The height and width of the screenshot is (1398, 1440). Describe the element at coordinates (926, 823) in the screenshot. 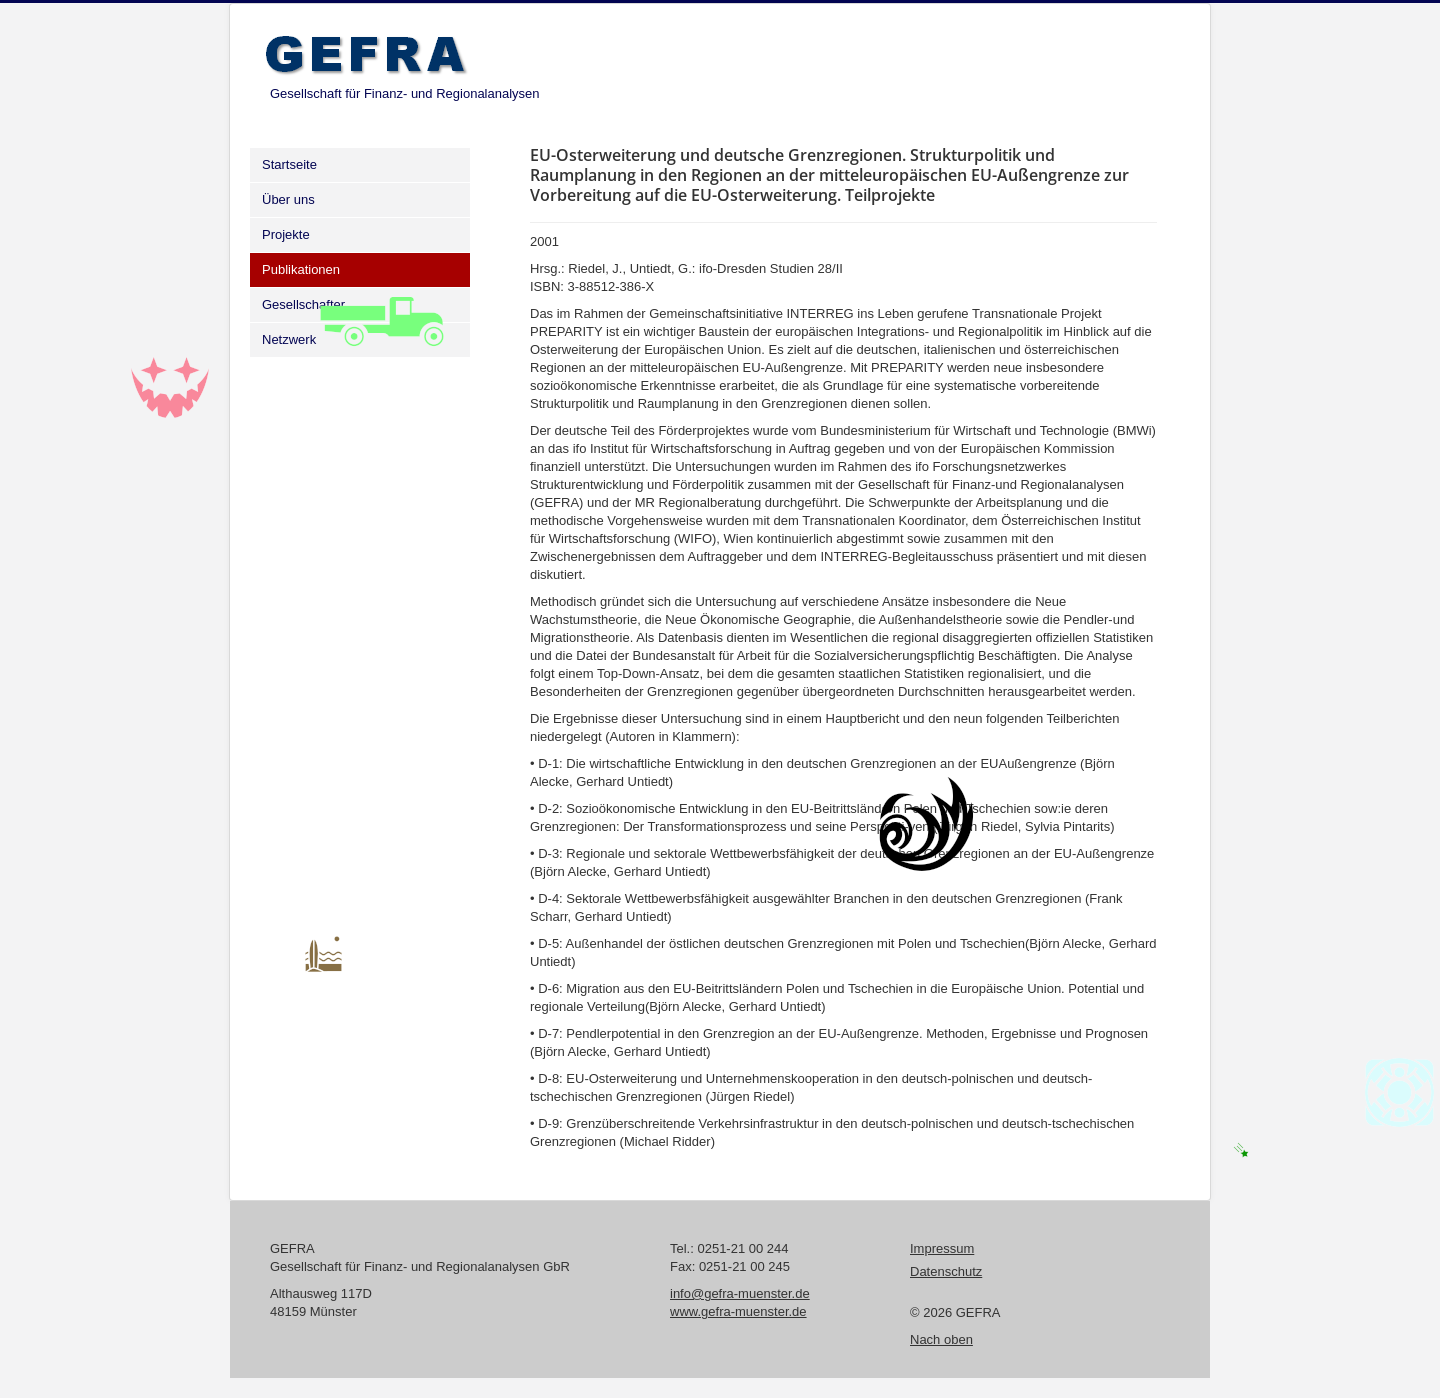

I see `indicates a fire or flame spell with spin effect in a game` at that location.